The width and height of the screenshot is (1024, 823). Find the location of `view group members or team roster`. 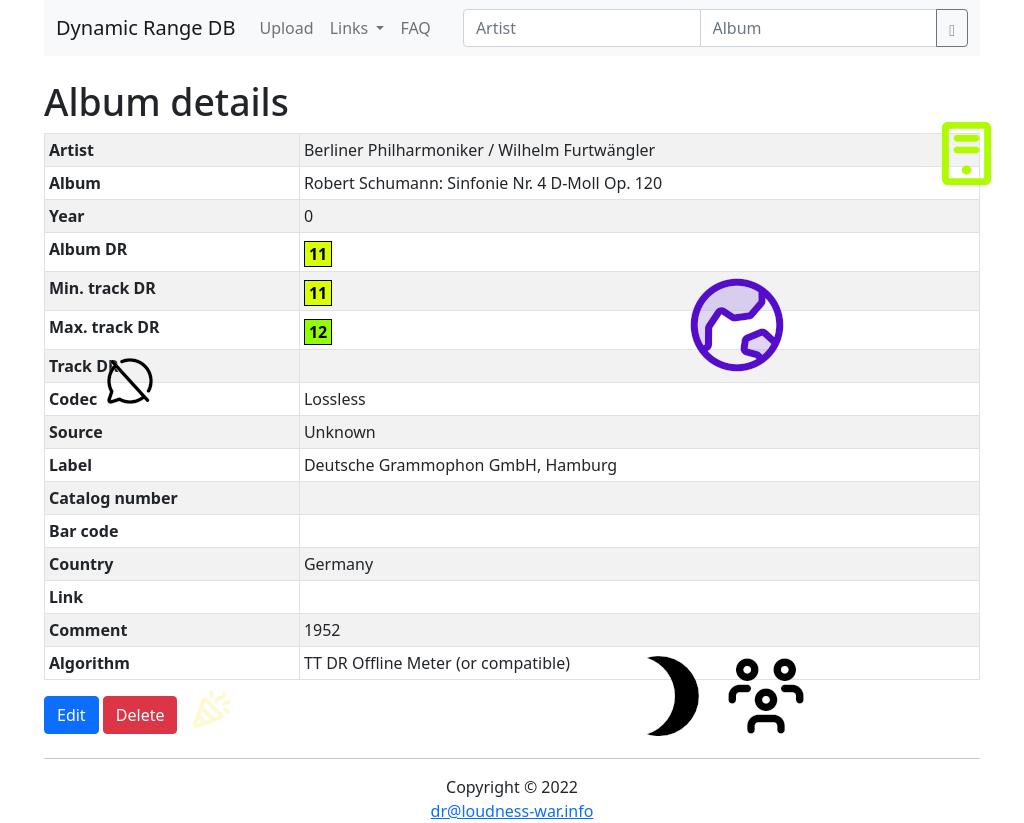

view group members or team roster is located at coordinates (766, 696).